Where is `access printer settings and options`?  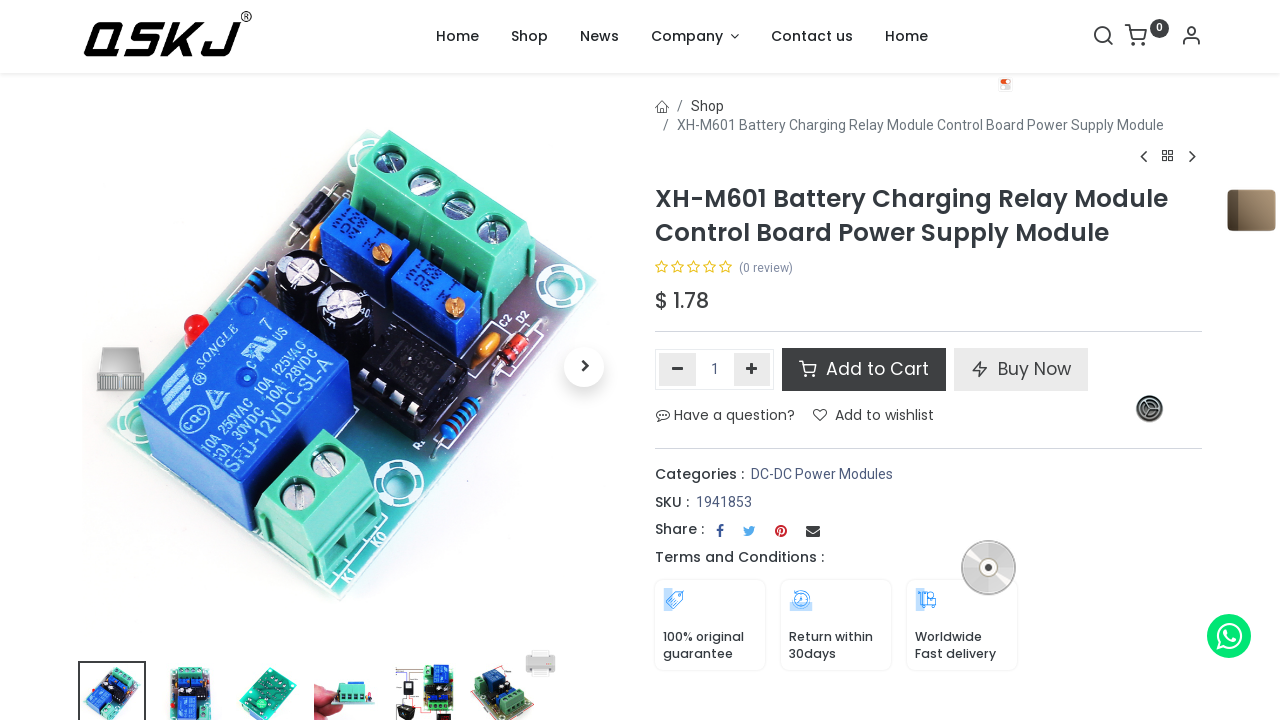
access printer settings and options is located at coordinates (540, 663).